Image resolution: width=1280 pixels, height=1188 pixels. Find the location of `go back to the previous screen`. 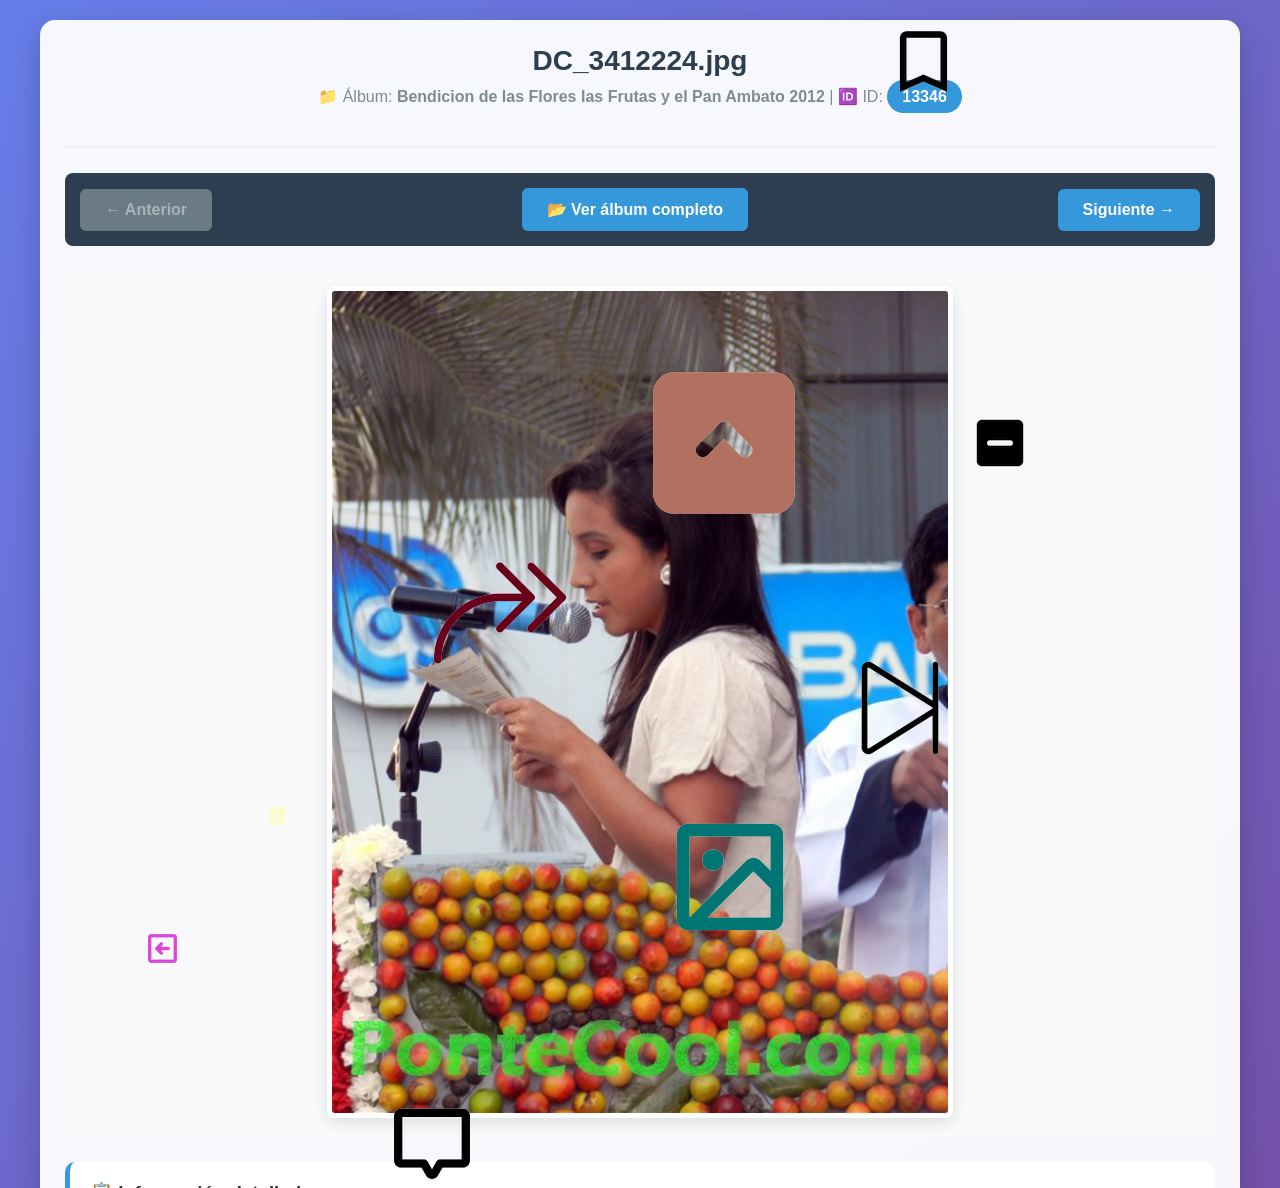

go back to the previous screen is located at coordinates (162, 948).